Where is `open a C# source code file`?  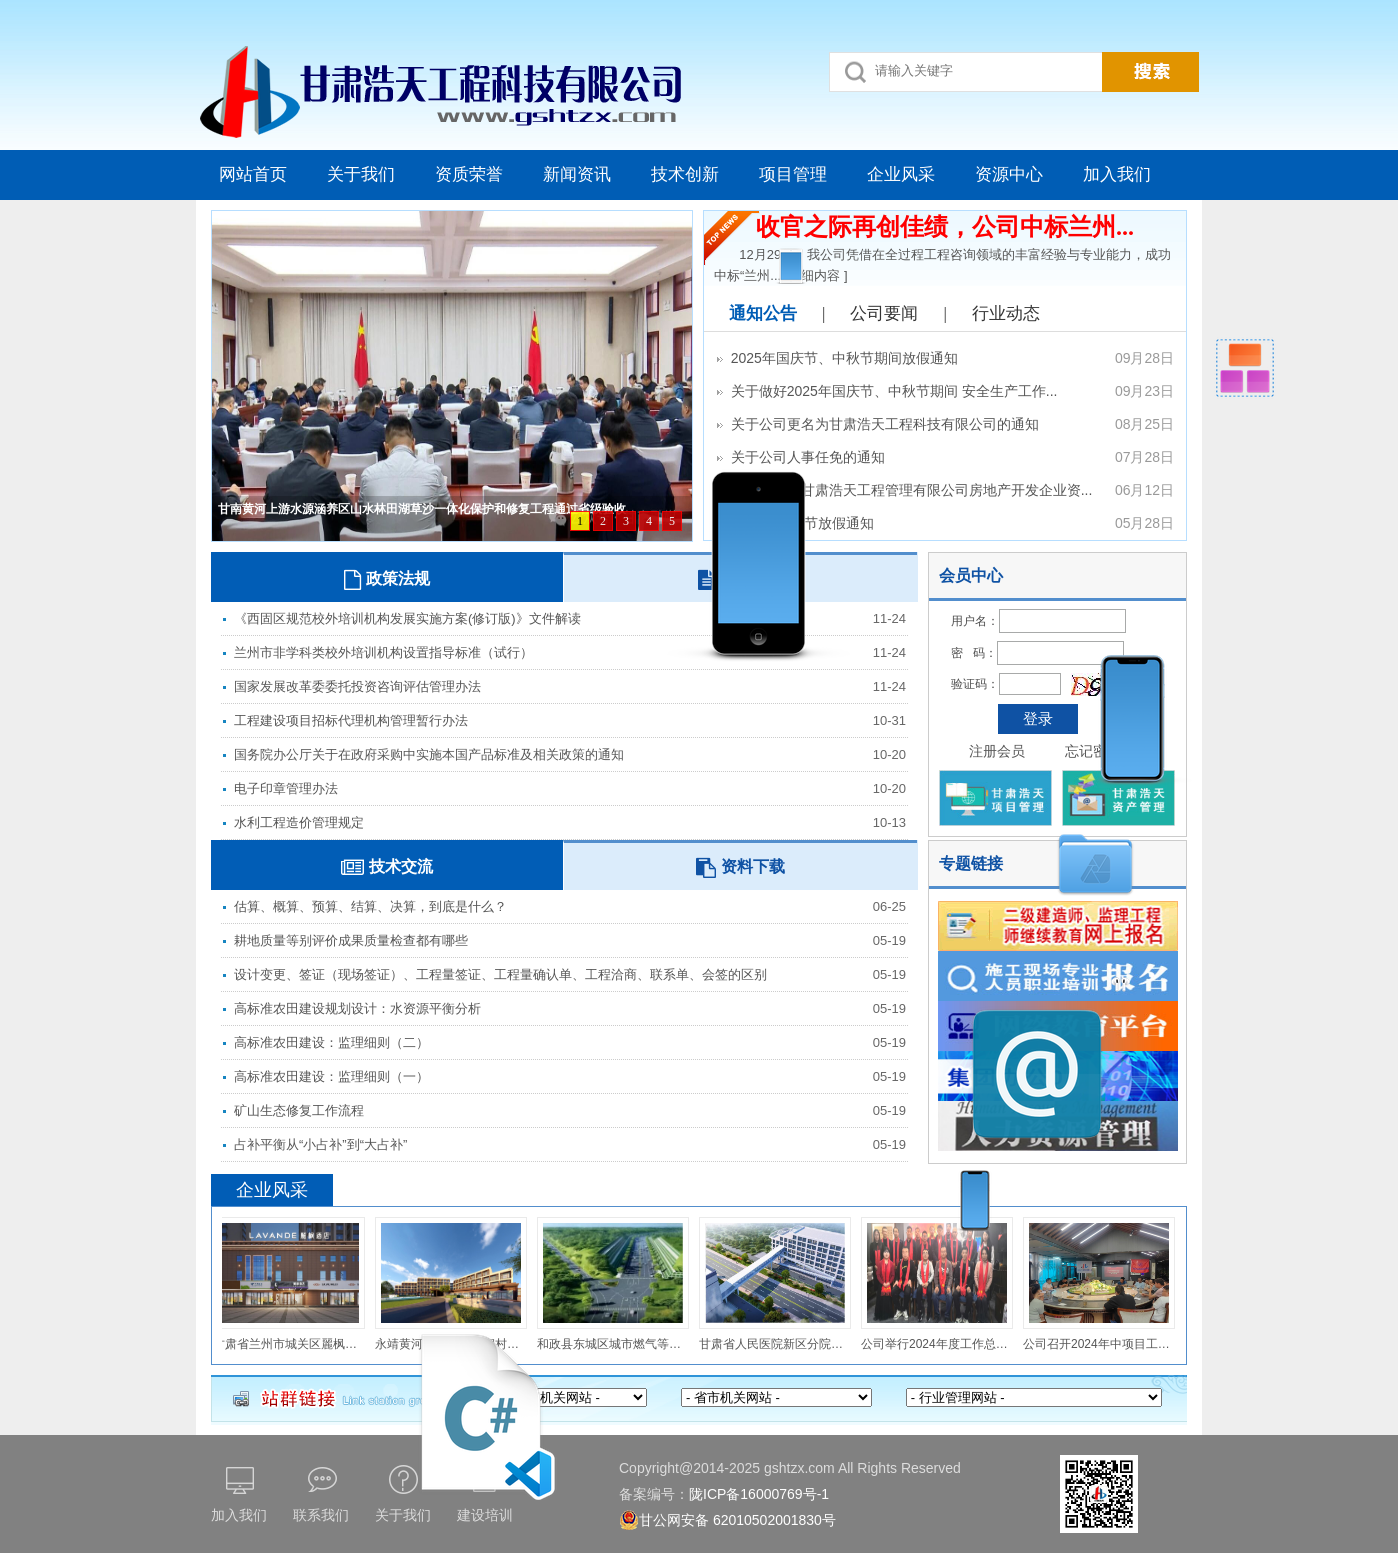 open a C# source code file is located at coordinates (481, 1416).